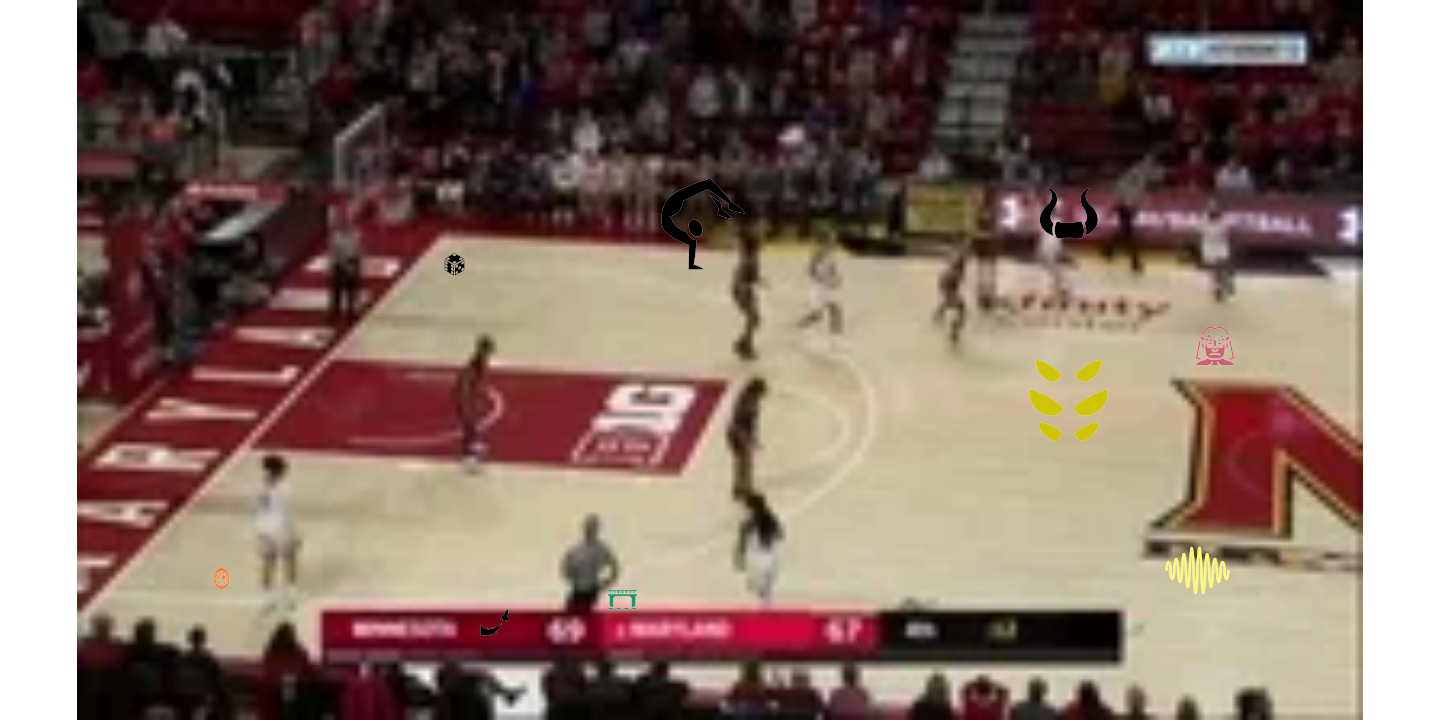  What do you see at coordinates (454, 264) in the screenshot?
I see `roll the dice or randomize` at bounding box center [454, 264].